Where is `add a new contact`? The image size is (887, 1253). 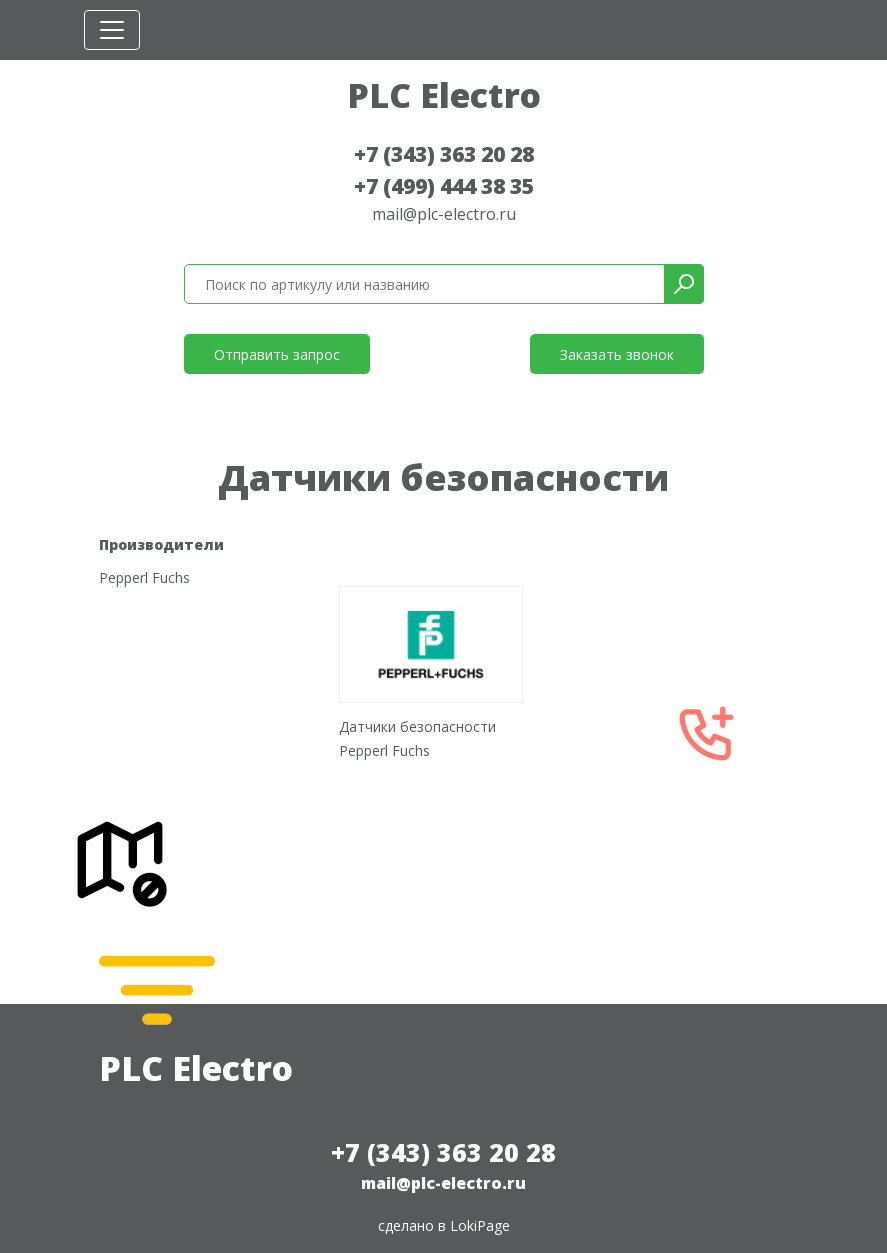
add a new contact is located at coordinates (706, 733).